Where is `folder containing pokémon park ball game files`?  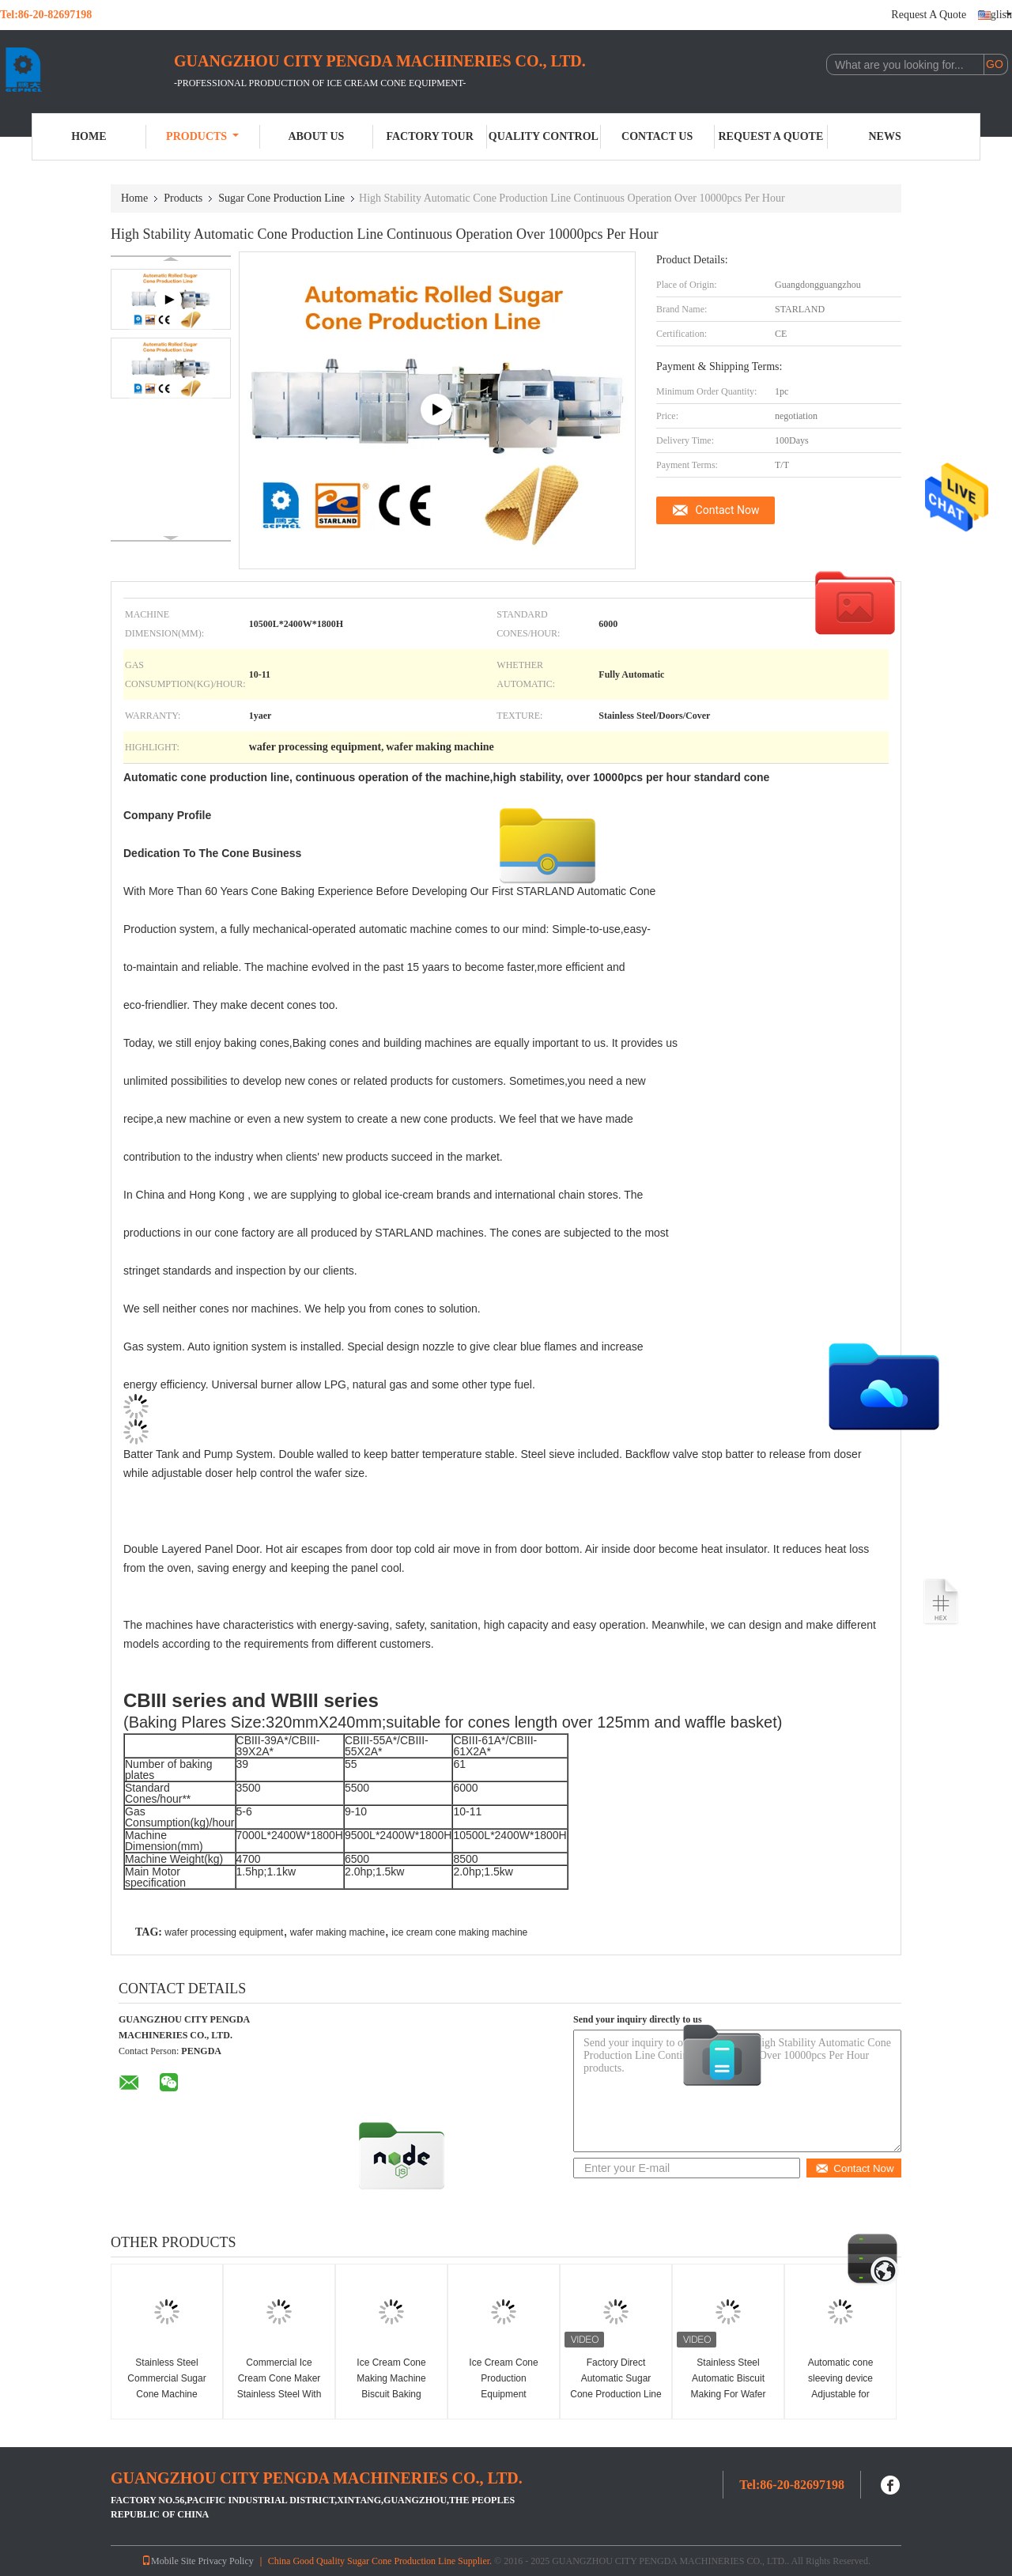
folder containing pokémon park ball game files is located at coordinates (547, 848).